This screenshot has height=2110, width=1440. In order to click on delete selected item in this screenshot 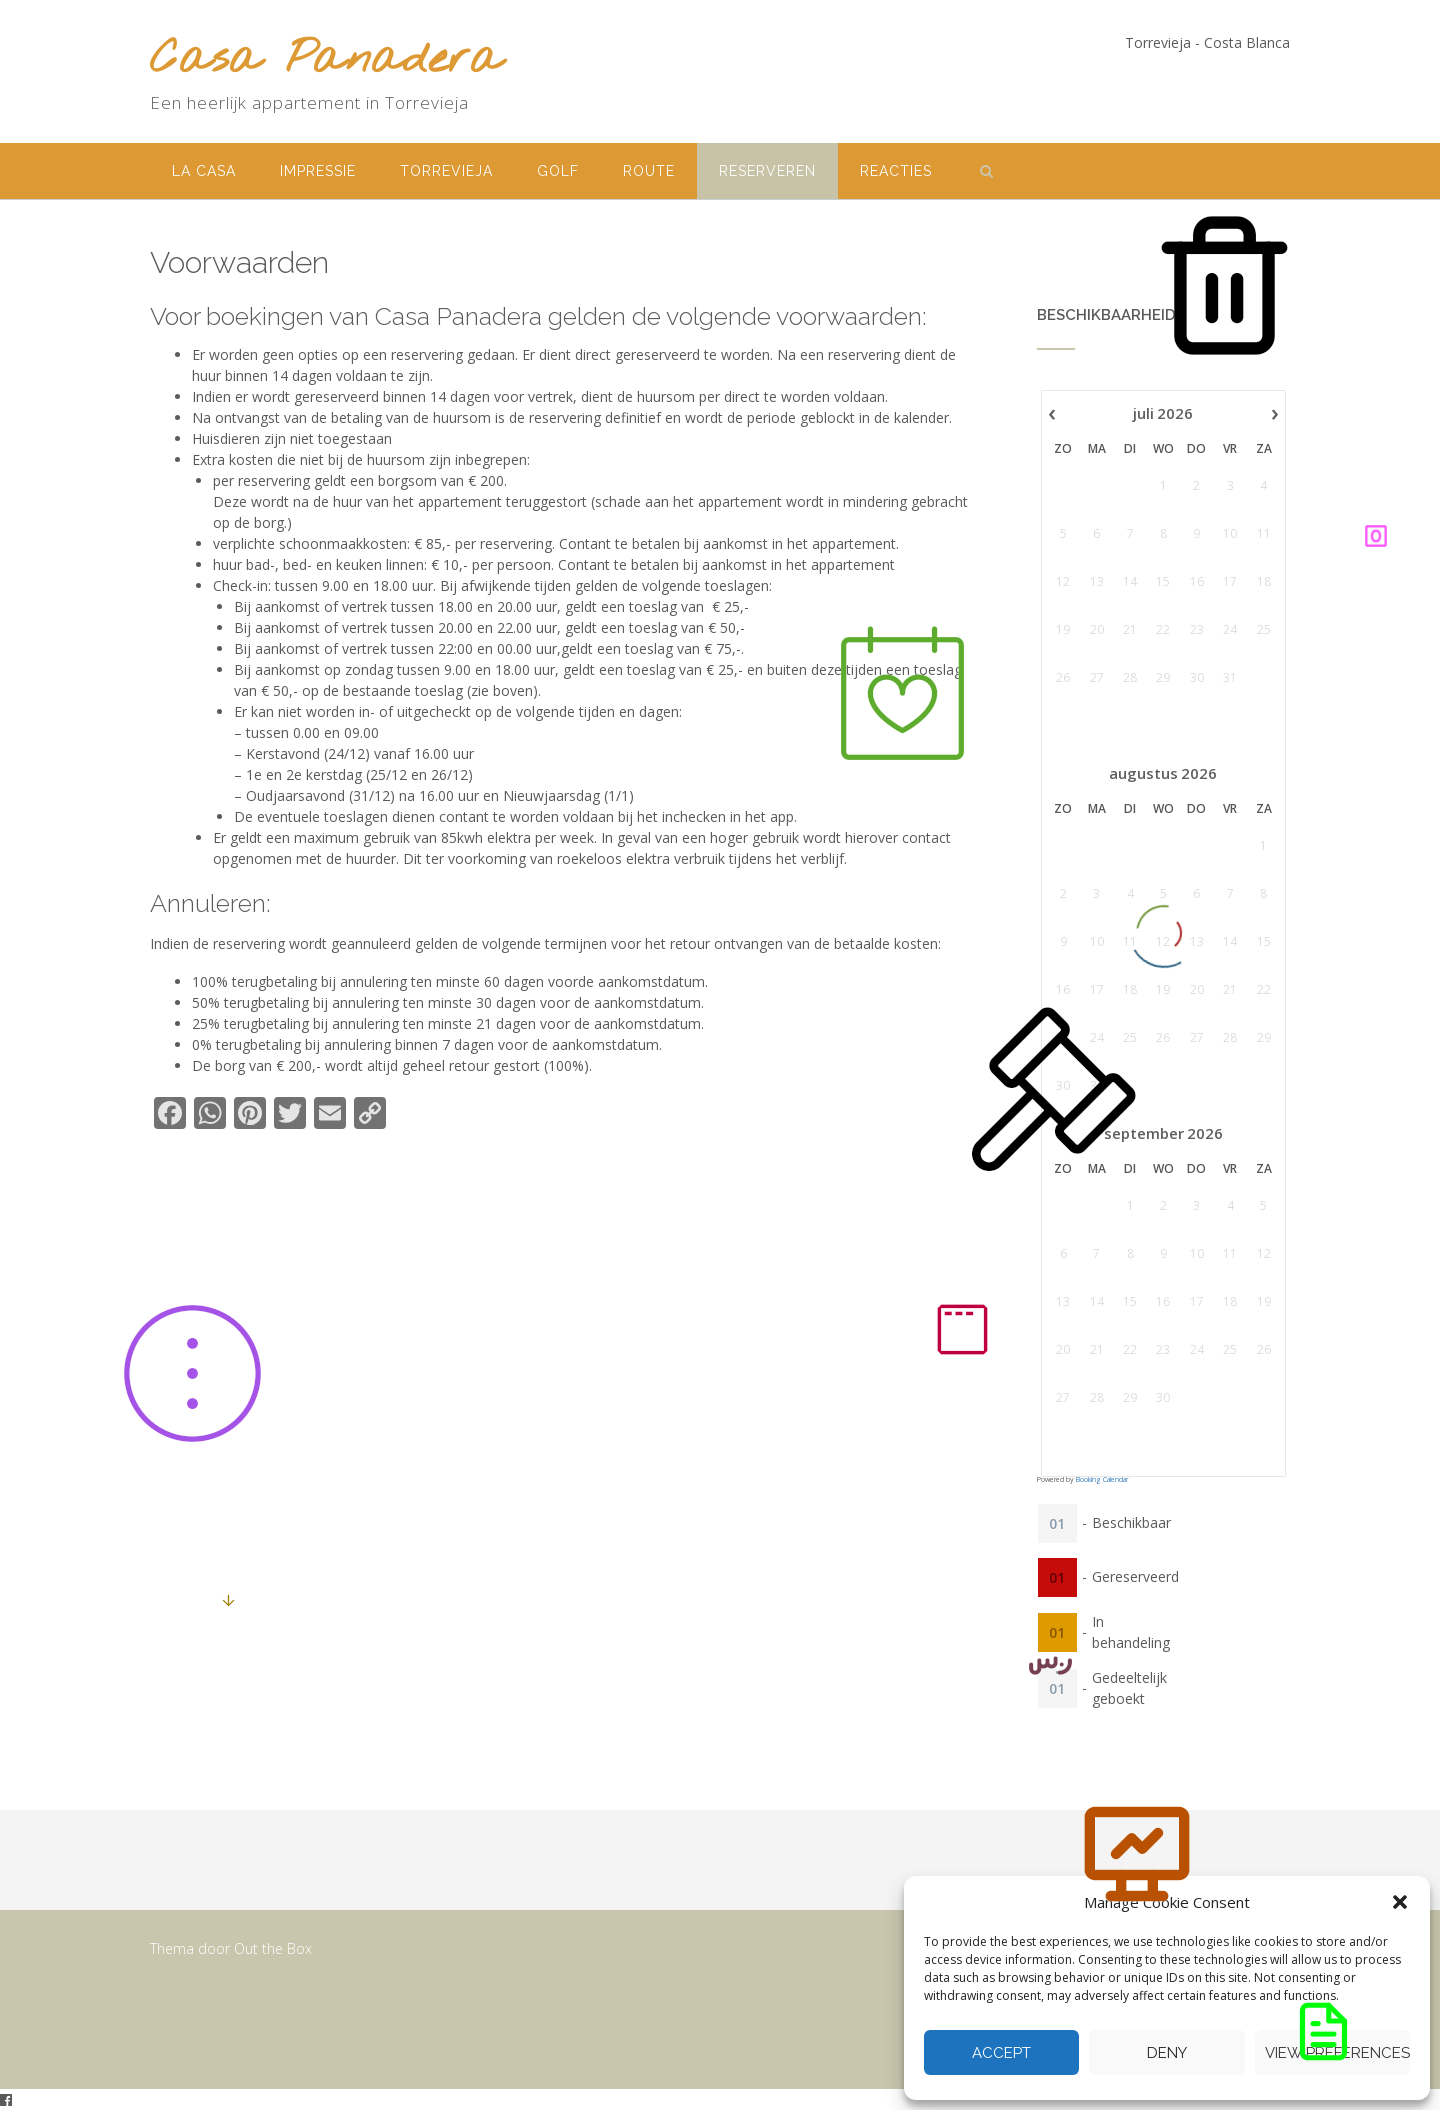, I will do `click(1224, 285)`.